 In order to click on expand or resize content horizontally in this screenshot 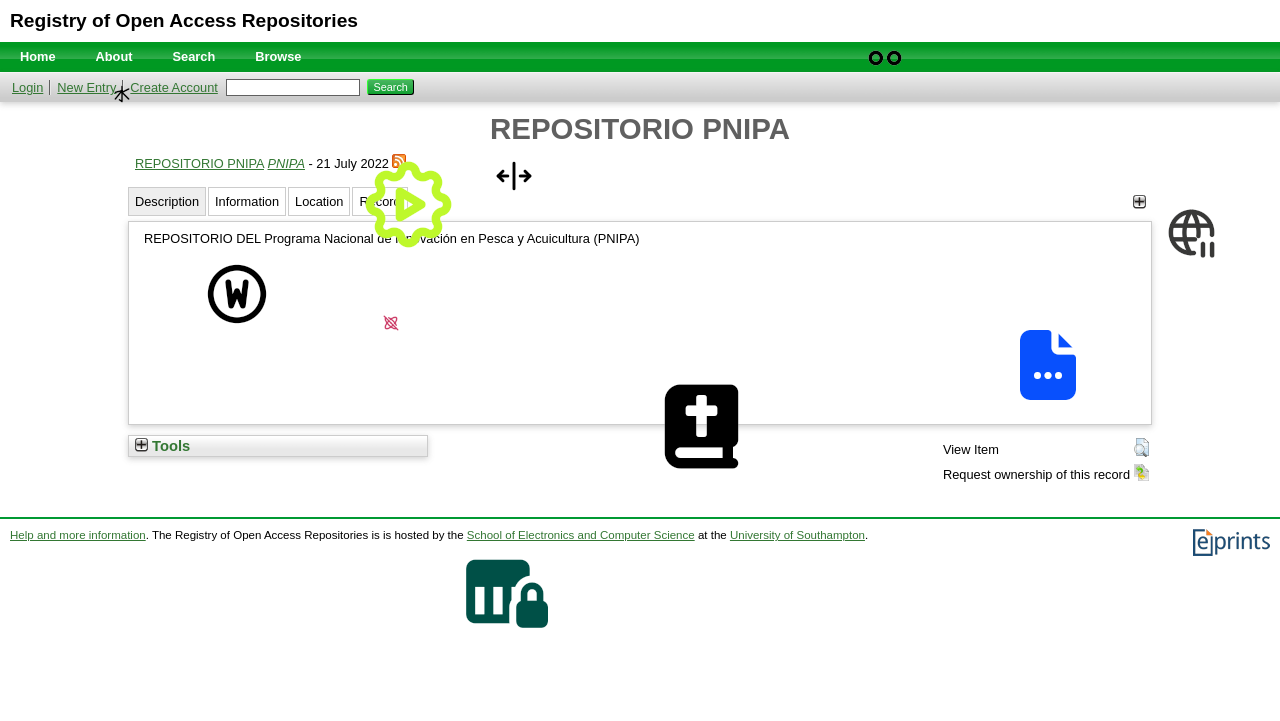, I will do `click(514, 176)`.